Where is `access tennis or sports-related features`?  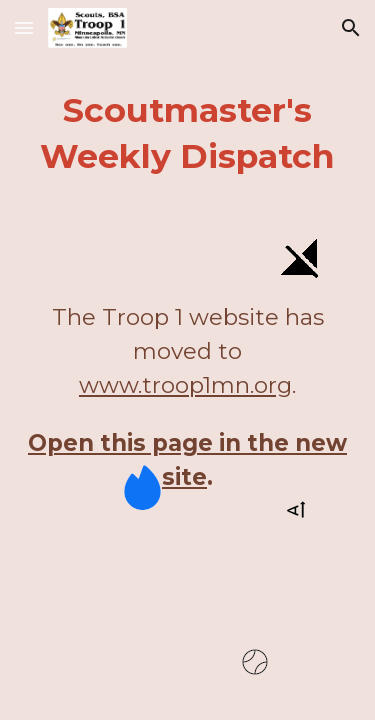
access tennis or sports-related features is located at coordinates (255, 662).